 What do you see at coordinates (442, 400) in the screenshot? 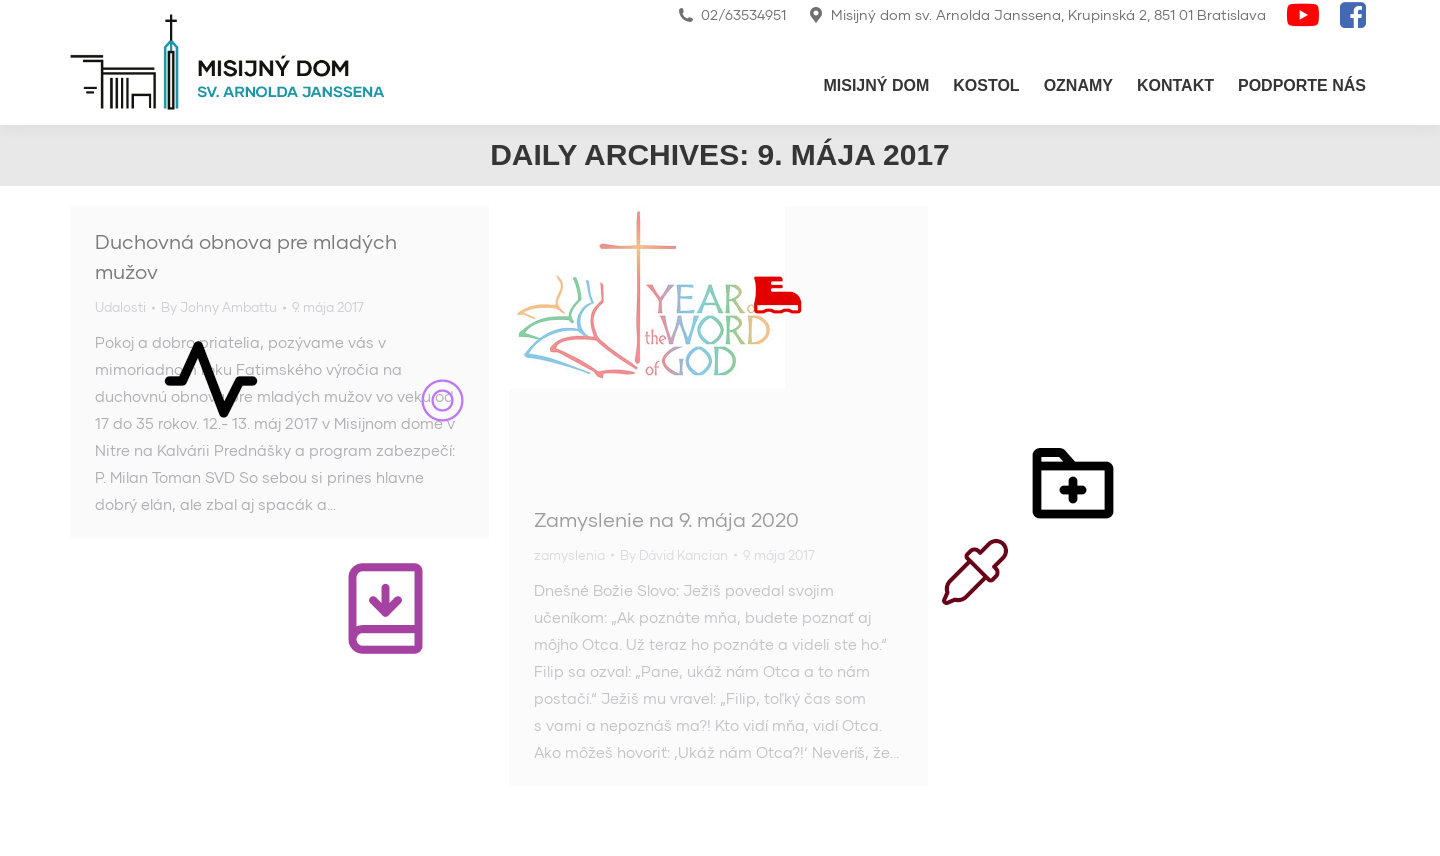
I see `select a single option from a list` at bounding box center [442, 400].